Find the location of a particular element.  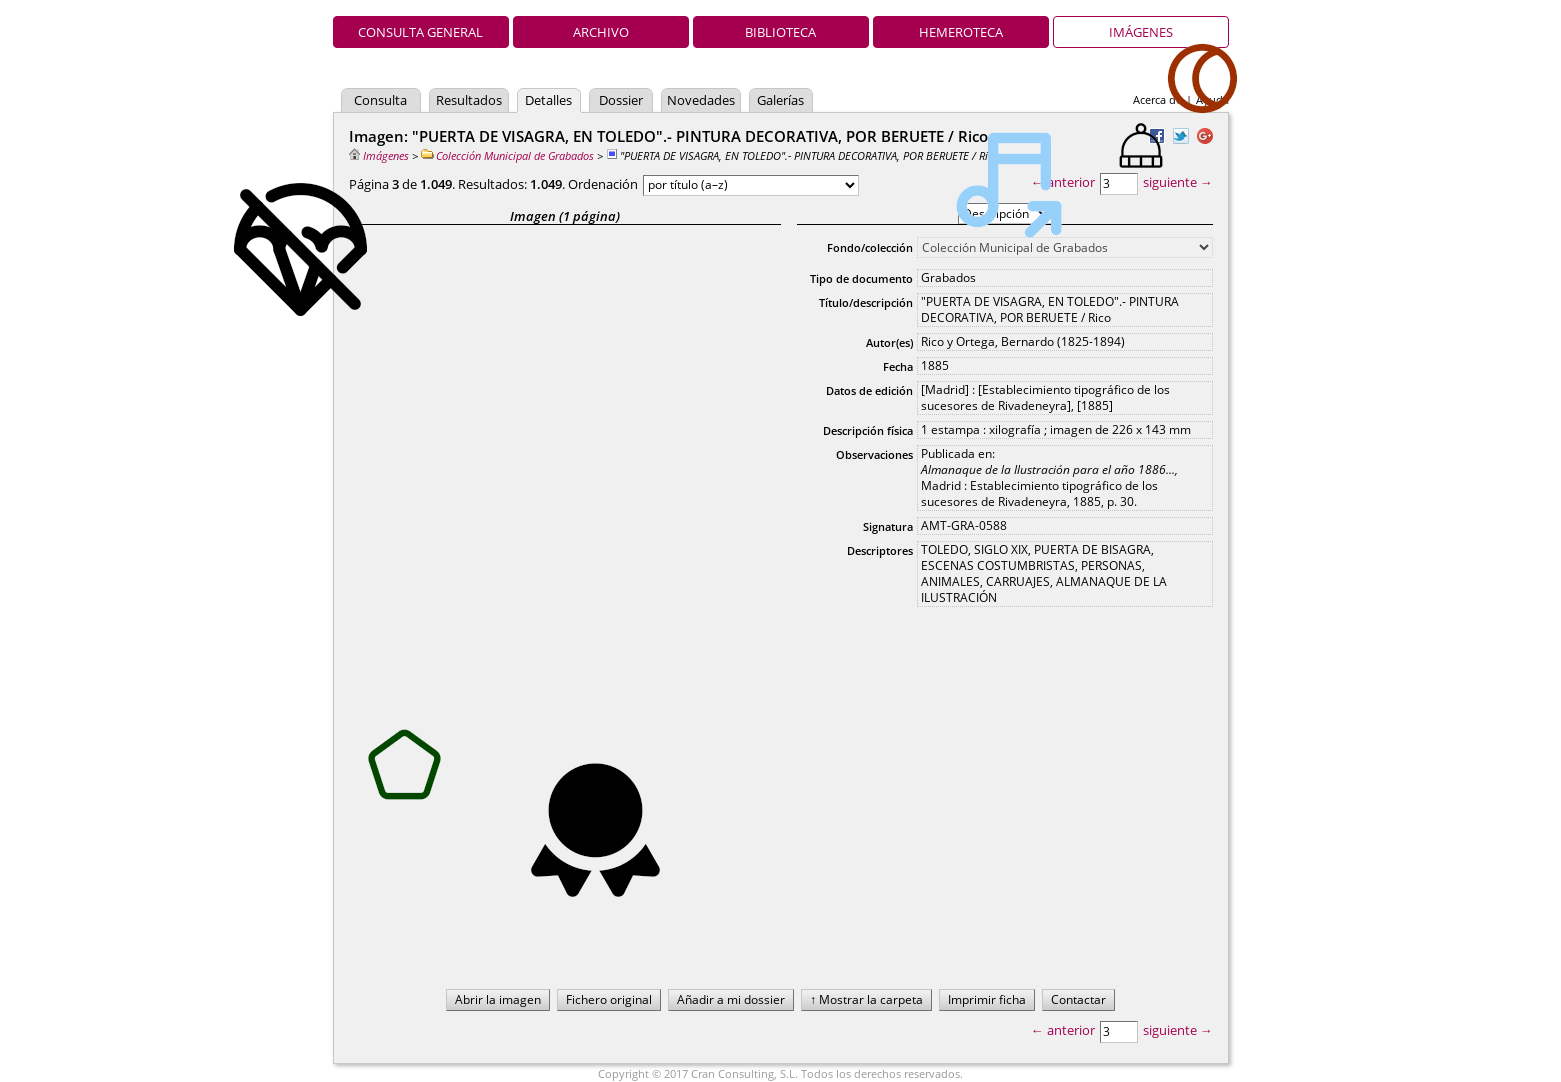

view achievements or awards is located at coordinates (595, 830).